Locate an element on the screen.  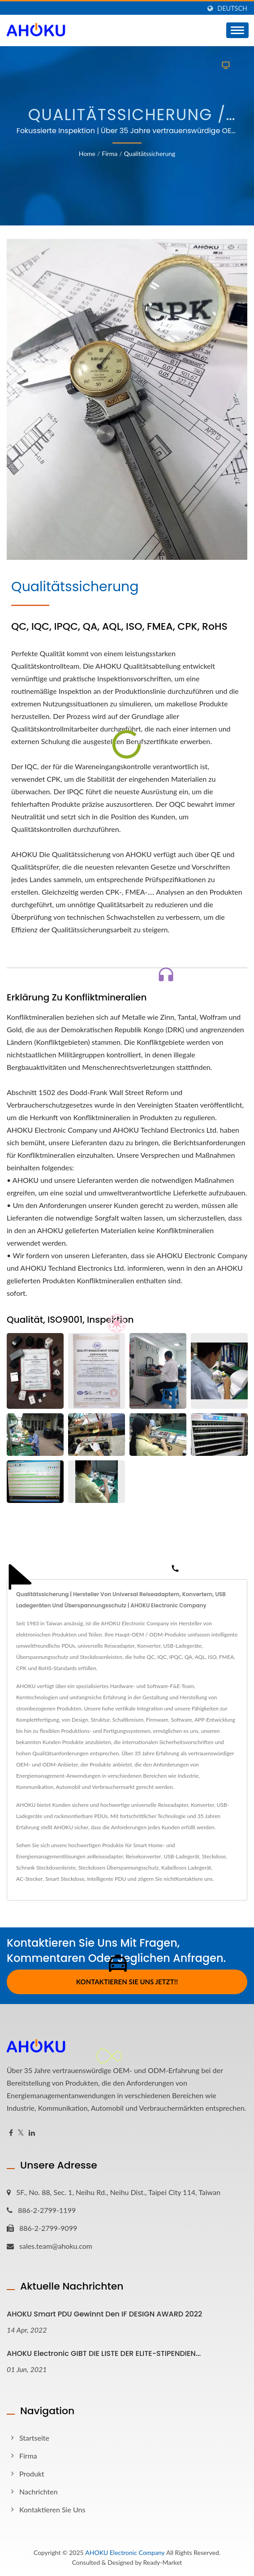
flag an item for review or attention is located at coordinates (19, 1577).